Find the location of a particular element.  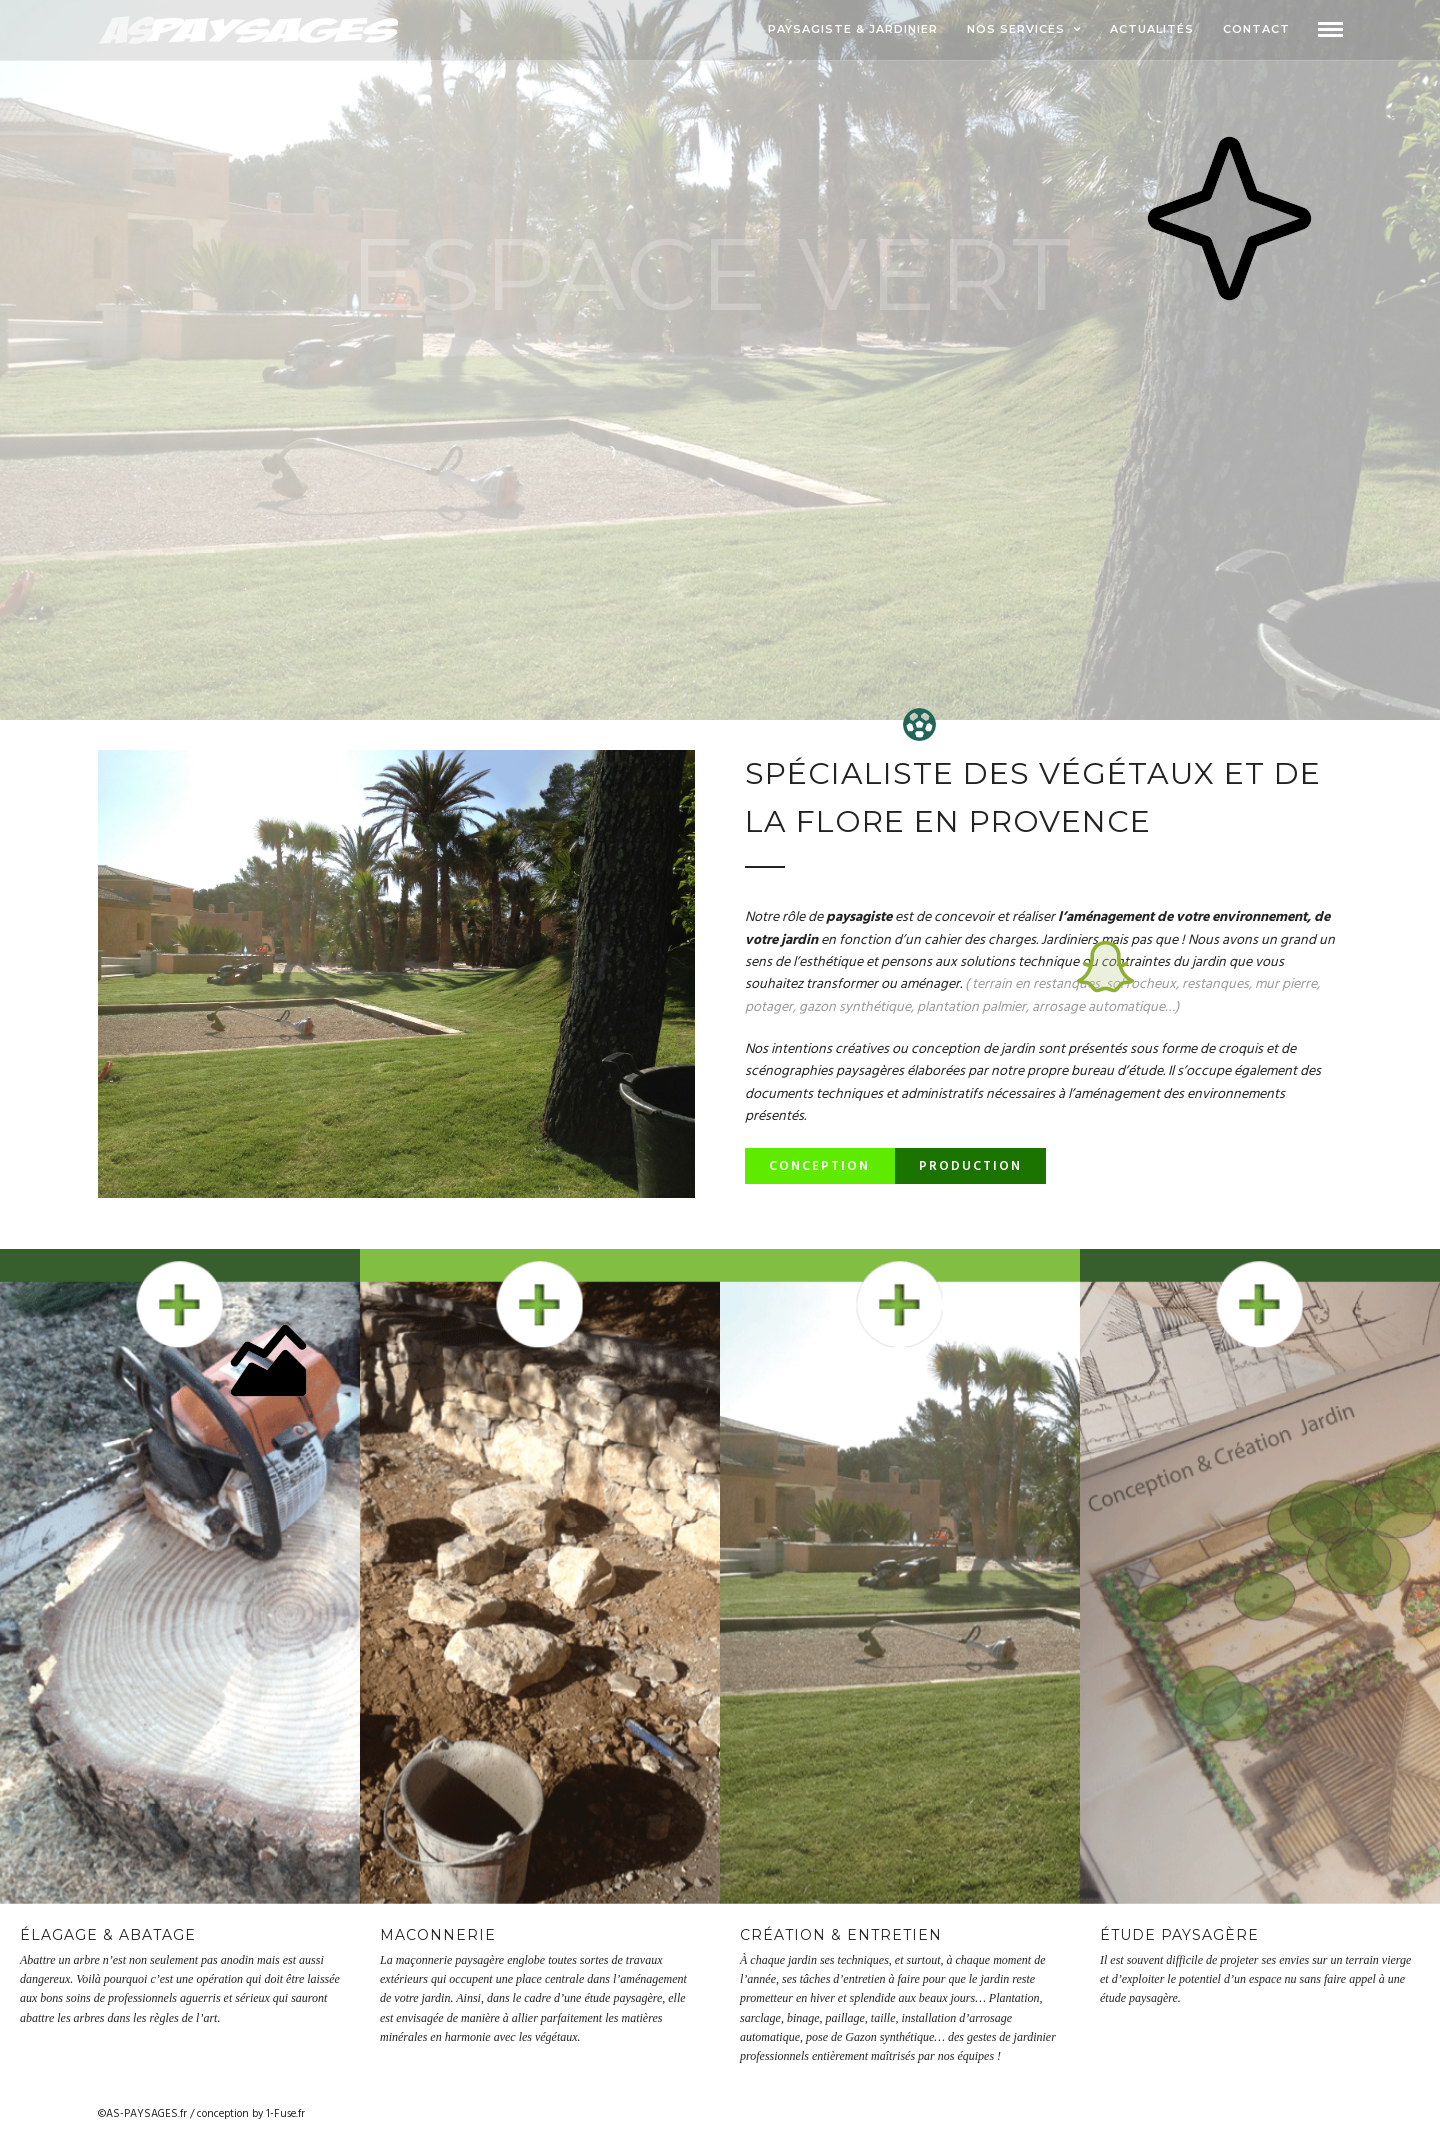

view area chart with trend line is located at coordinates (268, 1362).